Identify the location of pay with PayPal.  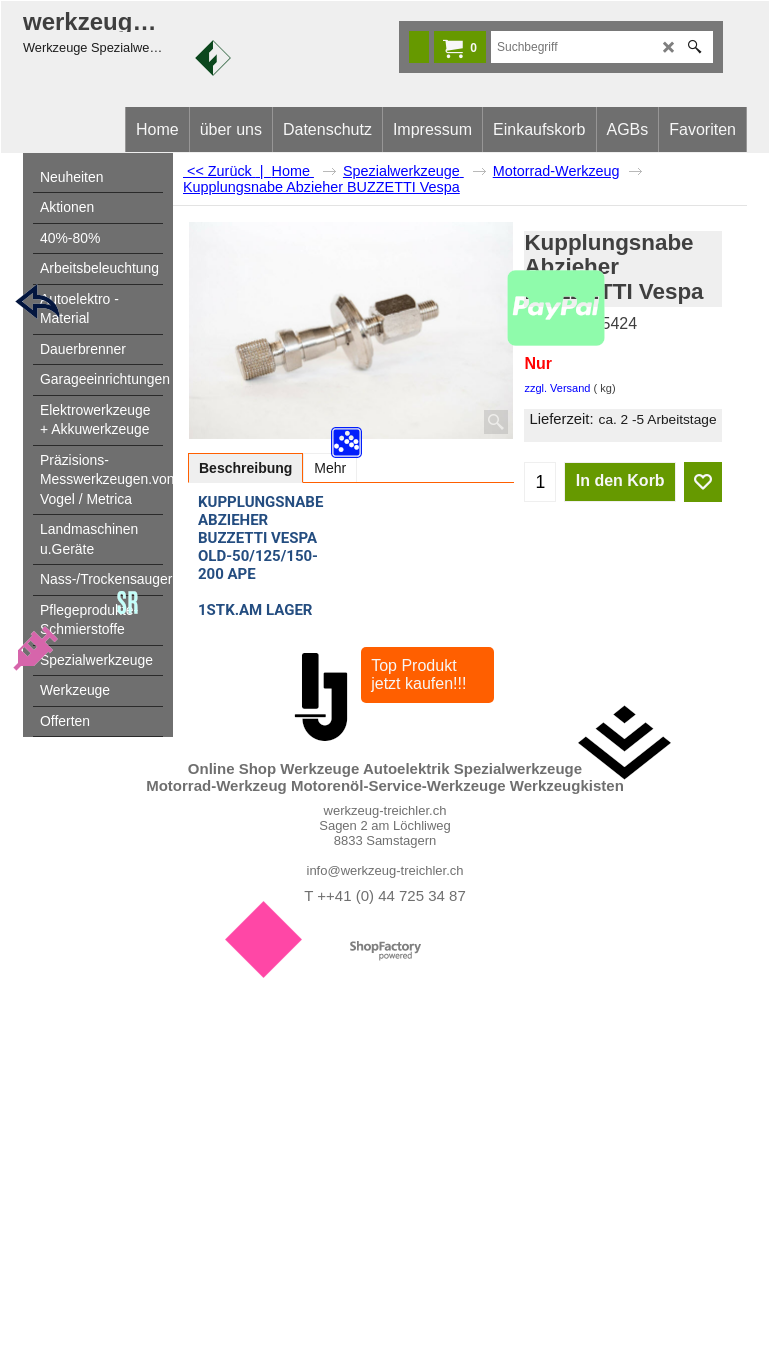
(556, 308).